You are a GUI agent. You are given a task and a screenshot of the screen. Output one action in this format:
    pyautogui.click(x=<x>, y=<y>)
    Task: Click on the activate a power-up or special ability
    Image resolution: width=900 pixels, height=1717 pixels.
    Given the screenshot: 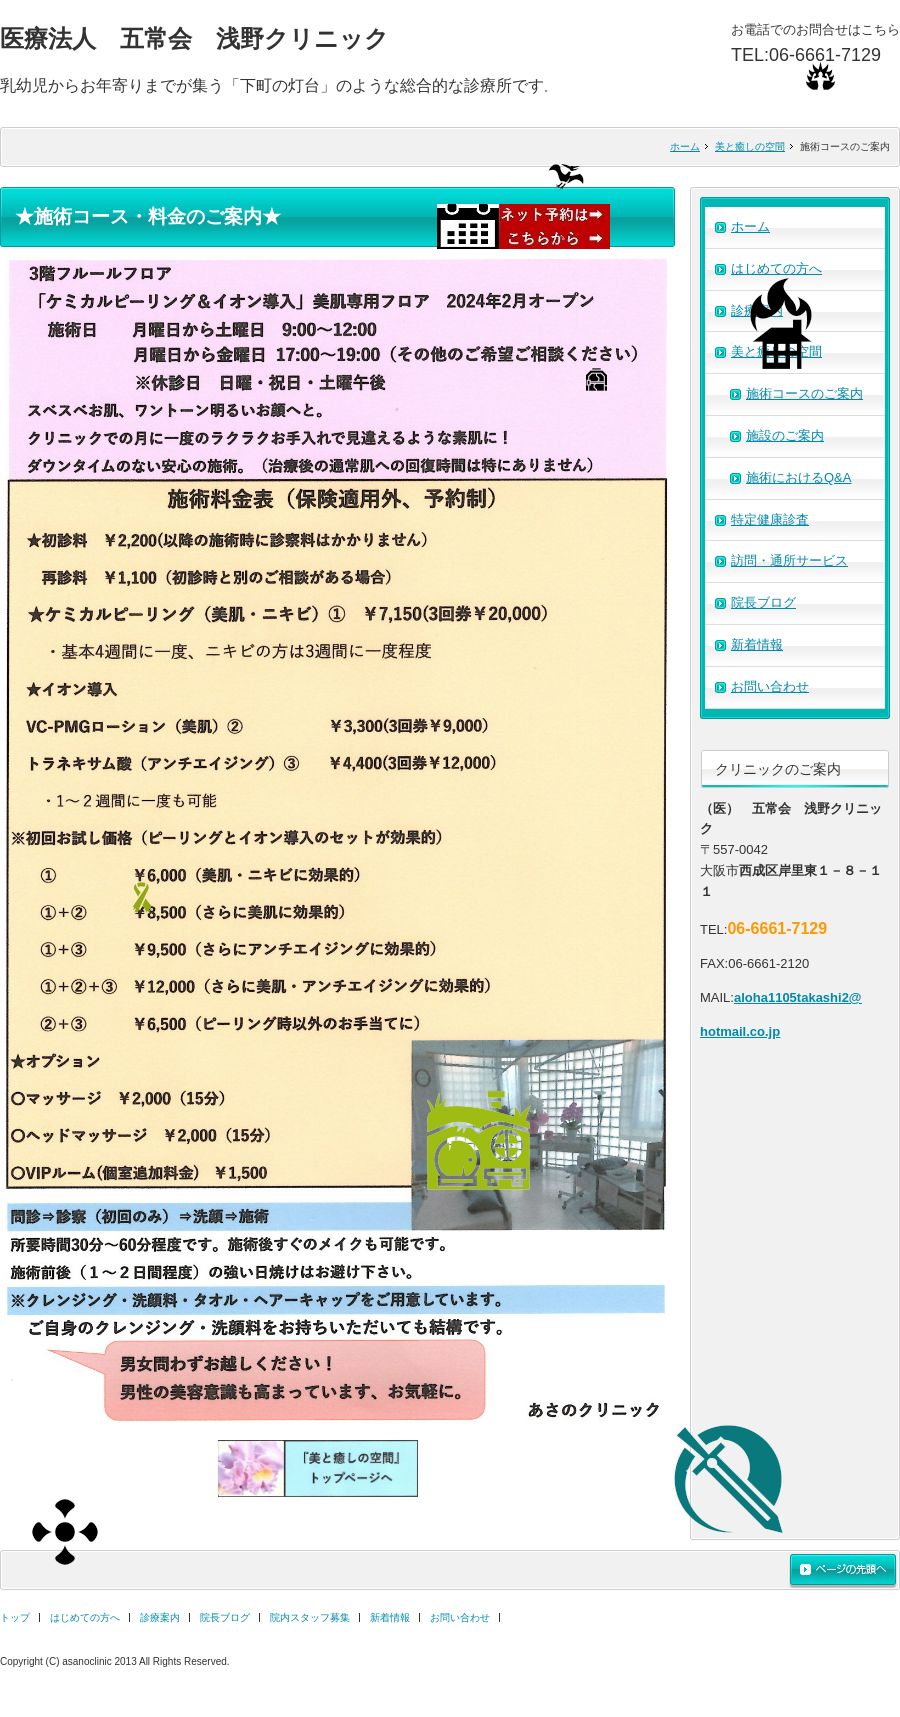 What is the action you would take?
    pyautogui.click(x=820, y=75)
    